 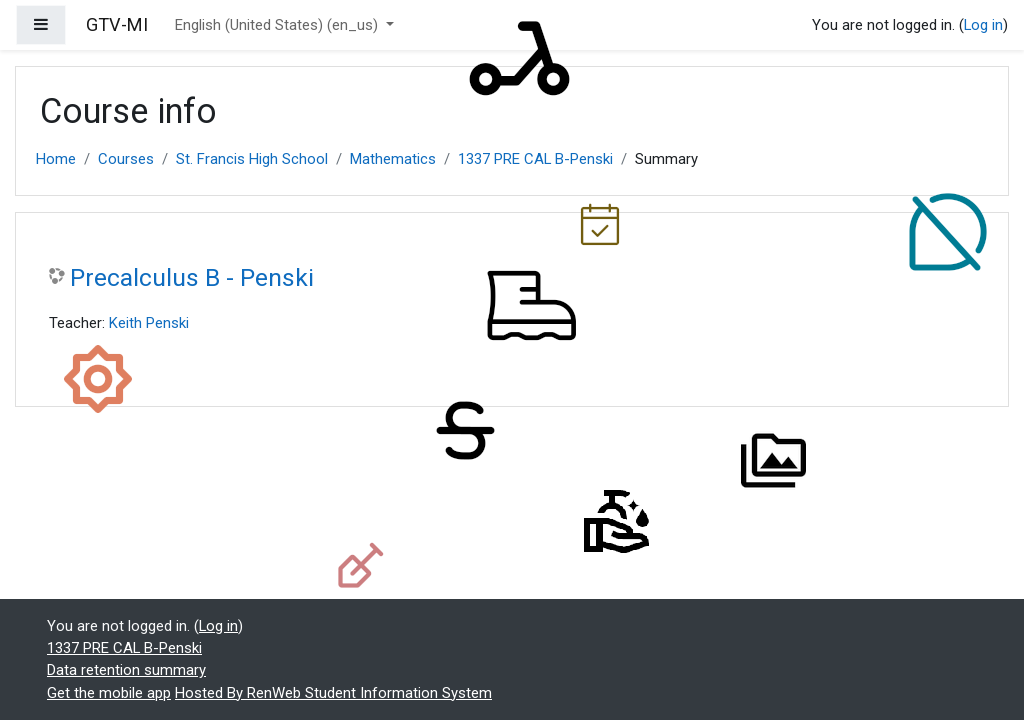 I want to click on confirm or schedule an appointment, so click(x=600, y=226).